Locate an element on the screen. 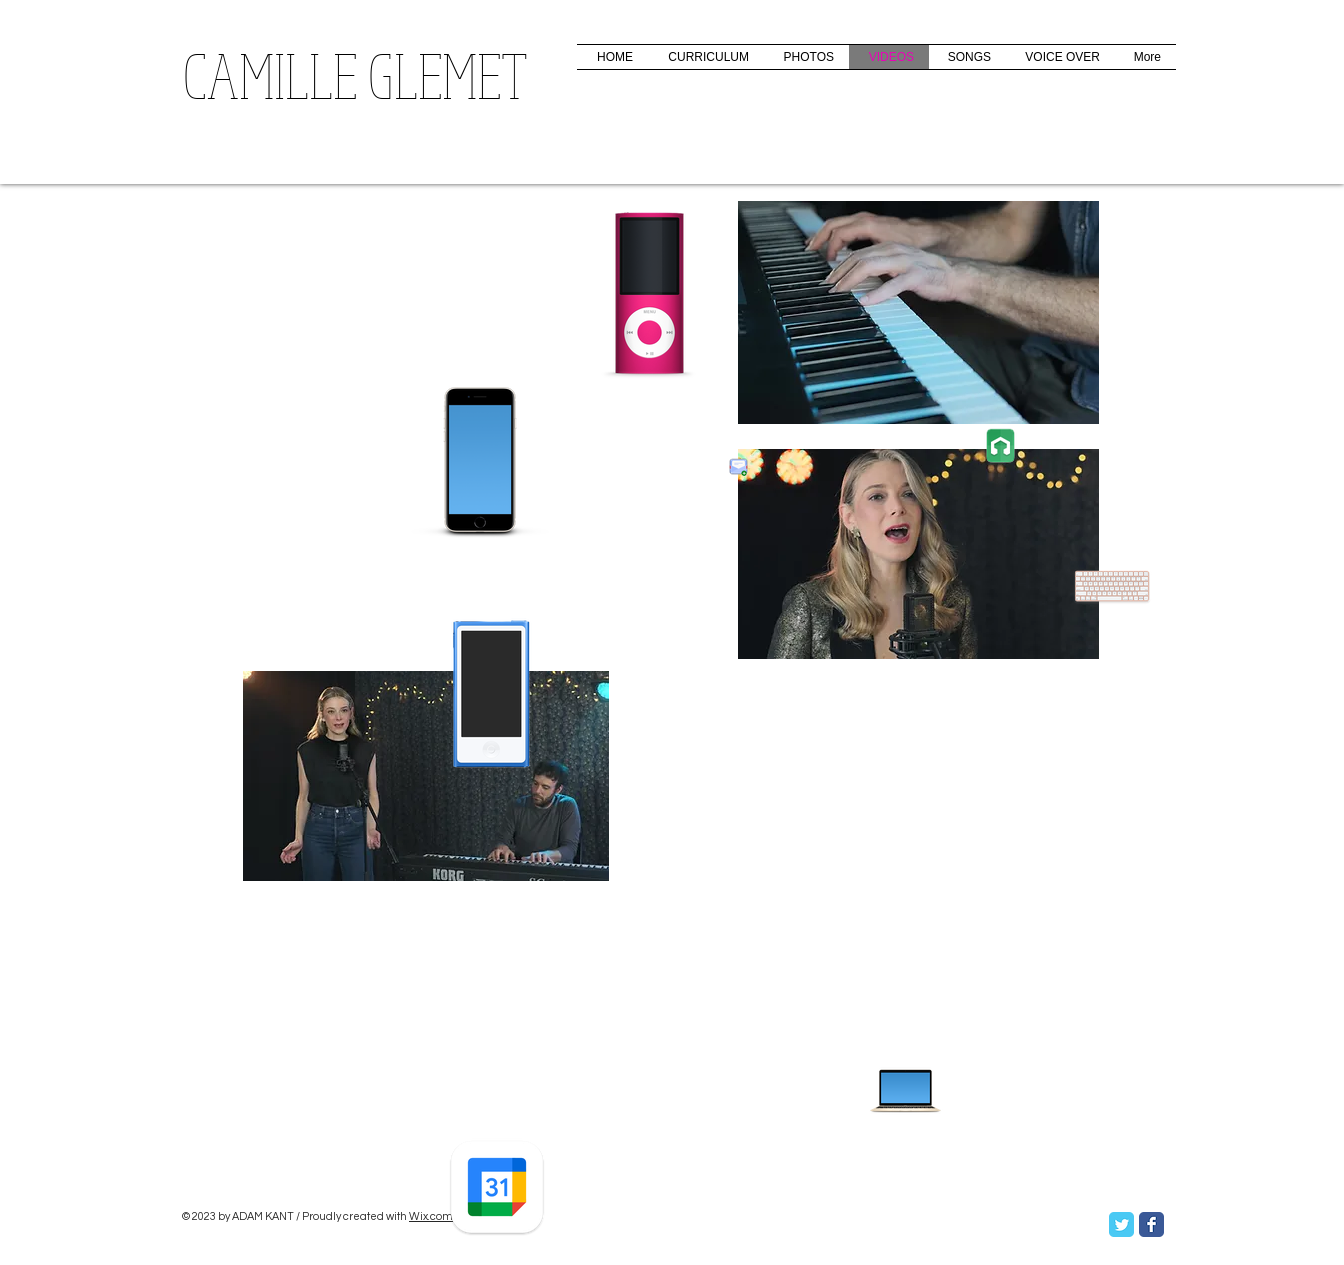  open Google Calendar app is located at coordinates (497, 1187).